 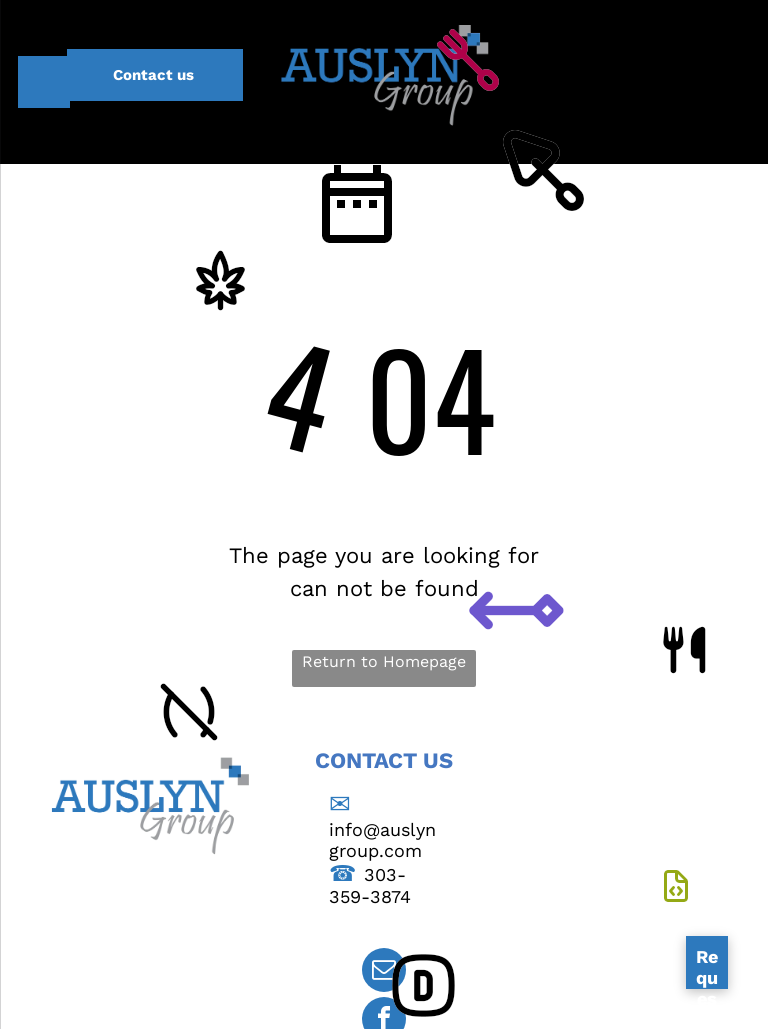 What do you see at coordinates (543, 170) in the screenshot?
I see `access gardening or landscaping tools` at bounding box center [543, 170].